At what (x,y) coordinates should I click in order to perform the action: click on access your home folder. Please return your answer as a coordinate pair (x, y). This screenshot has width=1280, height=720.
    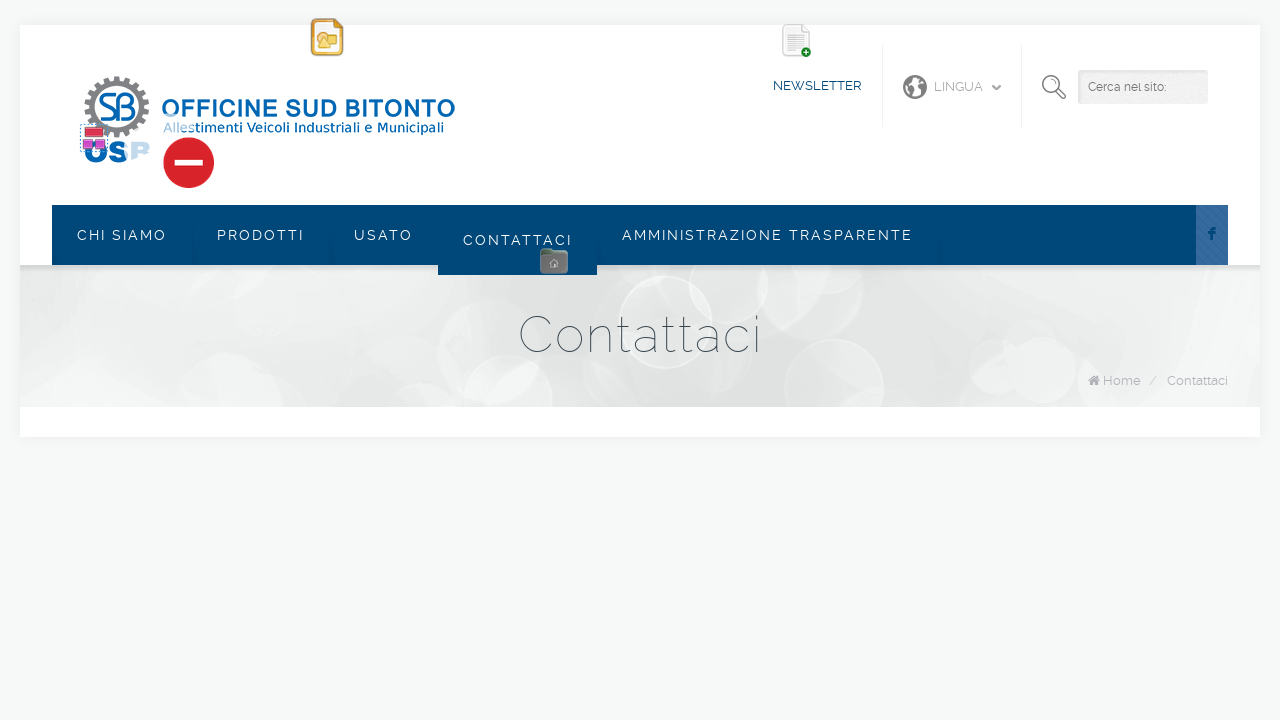
    Looking at the image, I should click on (554, 261).